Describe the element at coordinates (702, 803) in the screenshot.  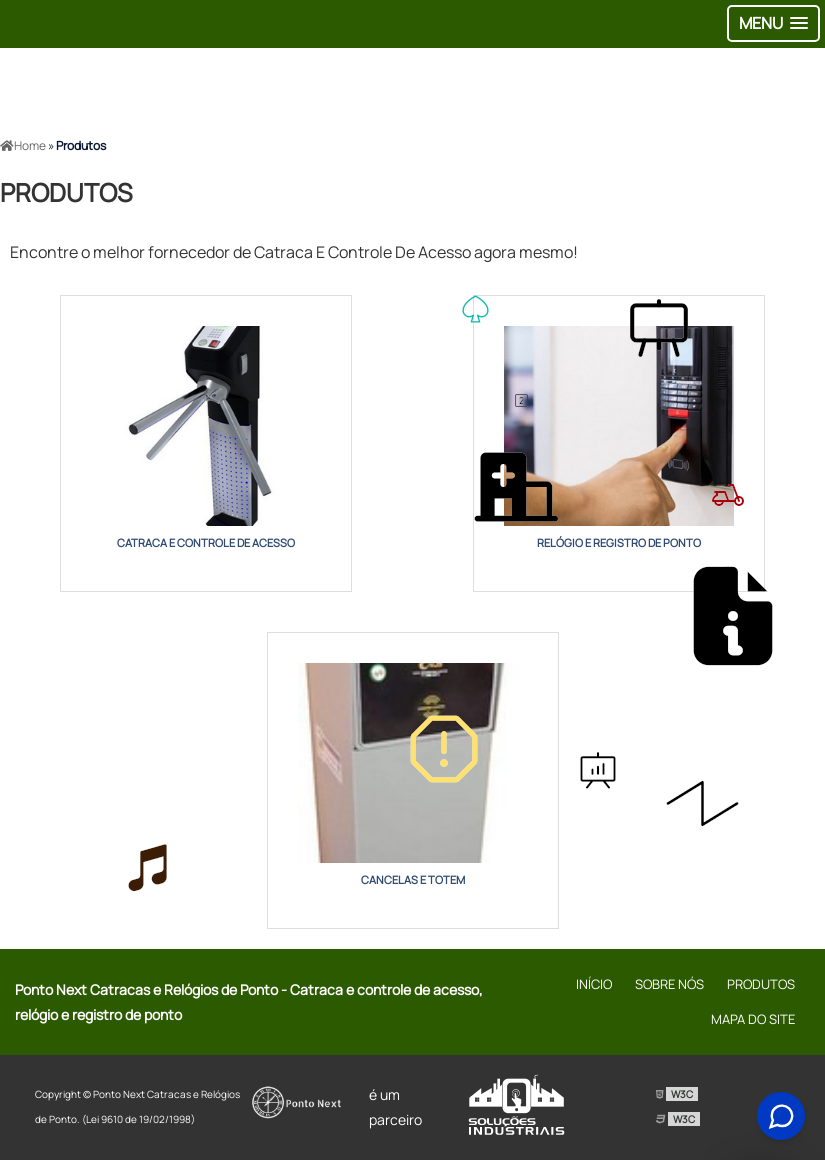
I see `select sawtooth waveform in audio synthesizer` at that location.